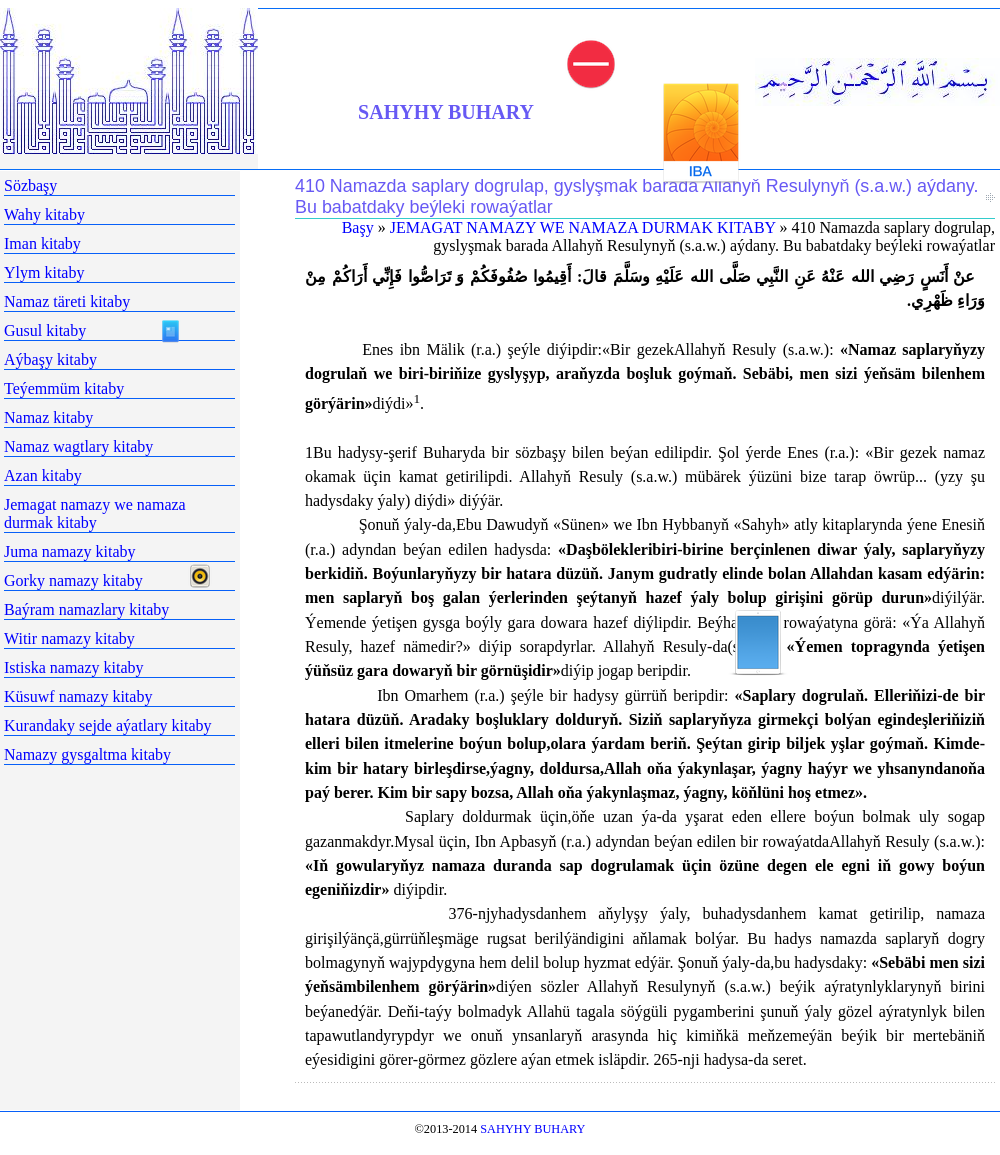 This screenshot has width=1000, height=1155. Describe the element at coordinates (701, 135) in the screenshot. I see `open an iBooks Author document` at that location.